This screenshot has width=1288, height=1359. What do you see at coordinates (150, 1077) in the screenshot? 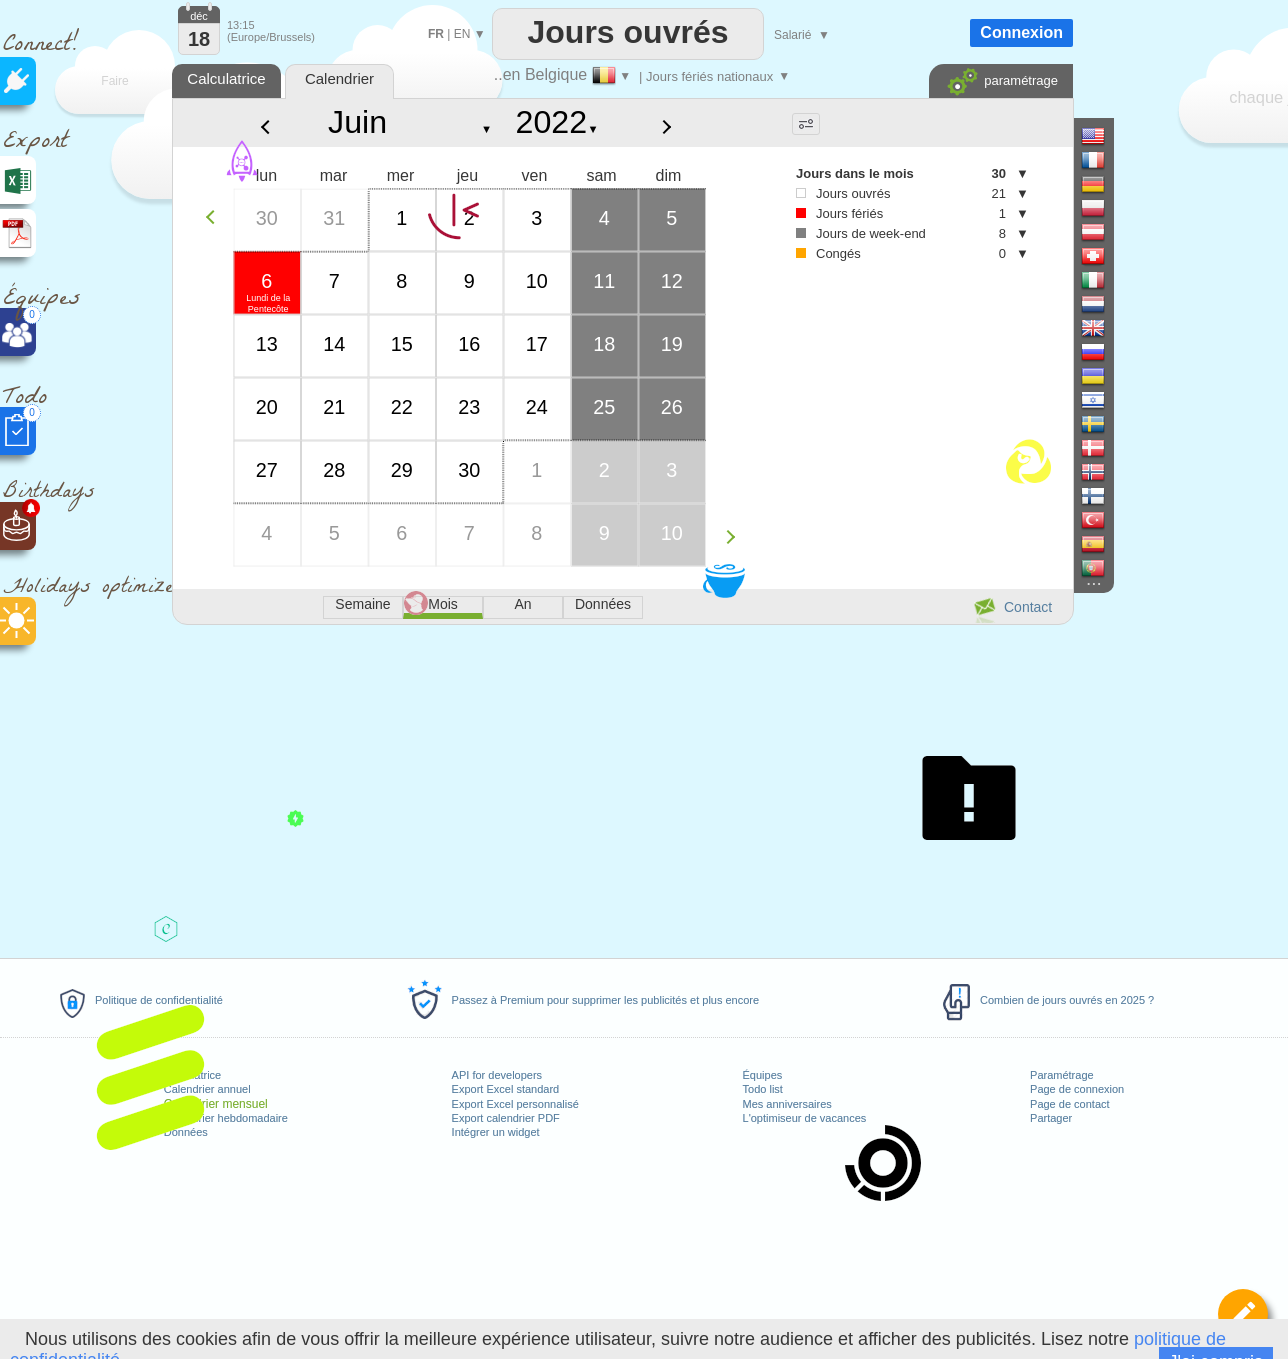
I see `ericsson brand logo` at bounding box center [150, 1077].